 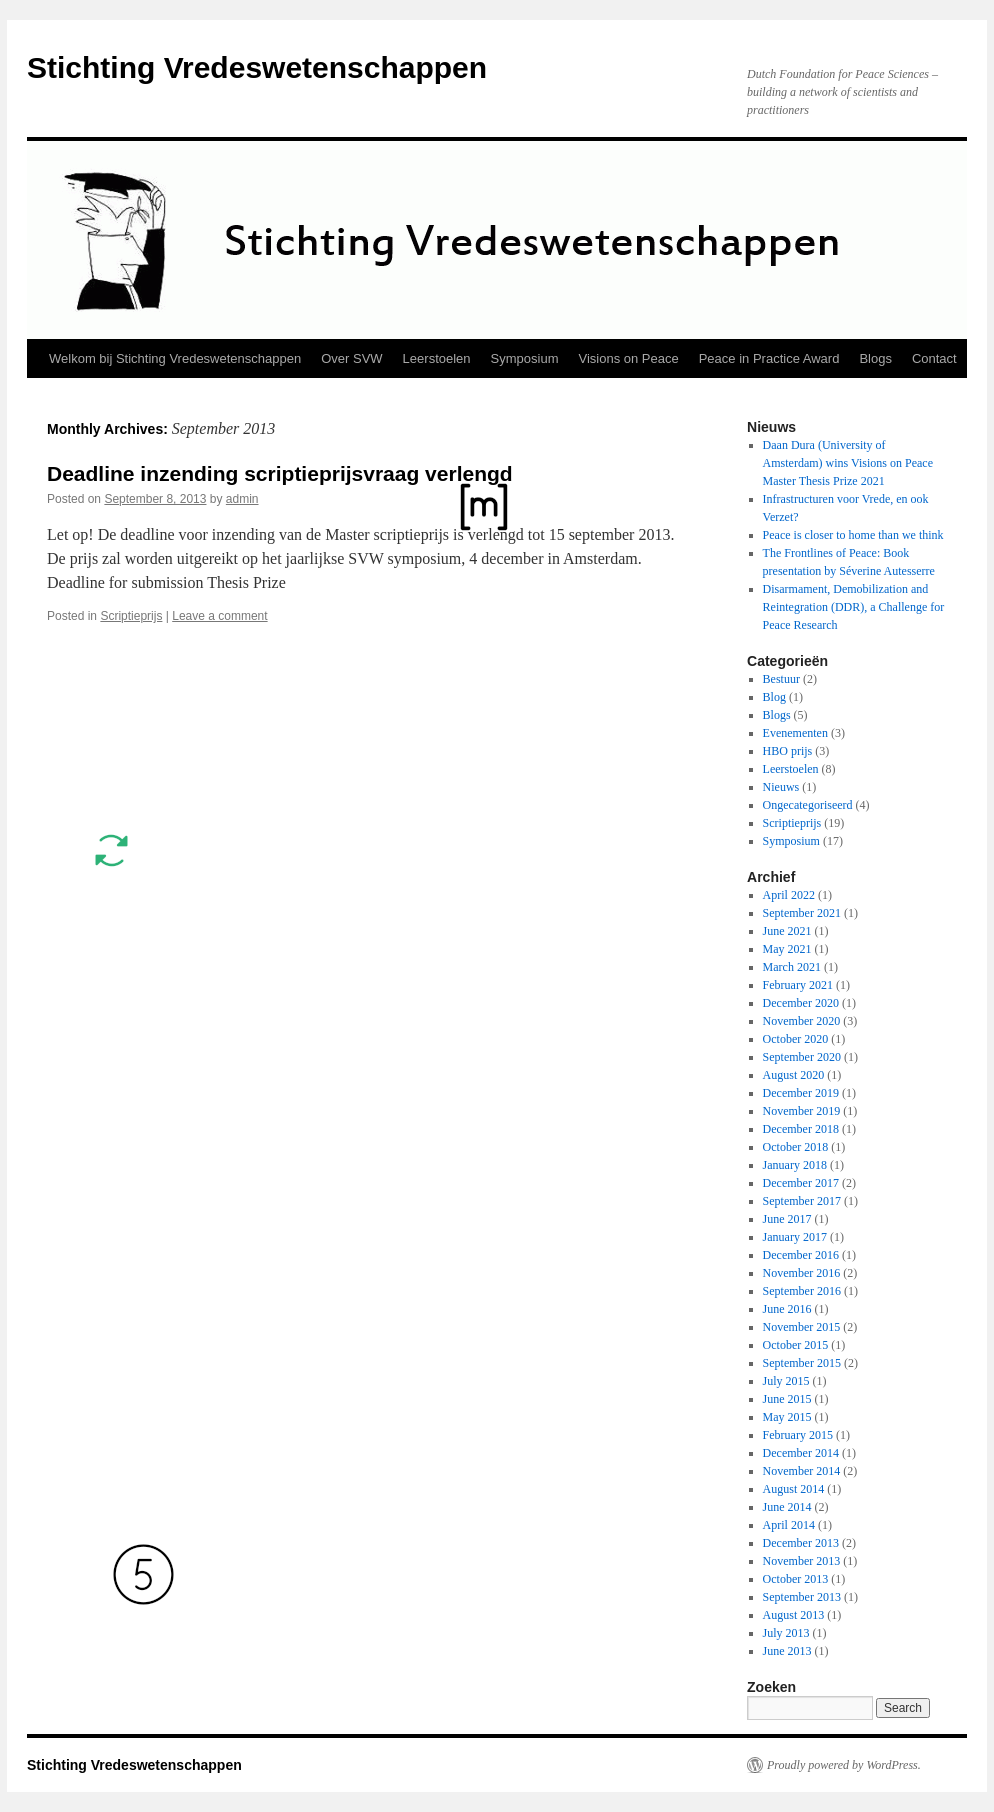 What do you see at coordinates (143, 1574) in the screenshot?
I see `indicates step 5 in a multi-step process` at bounding box center [143, 1574].